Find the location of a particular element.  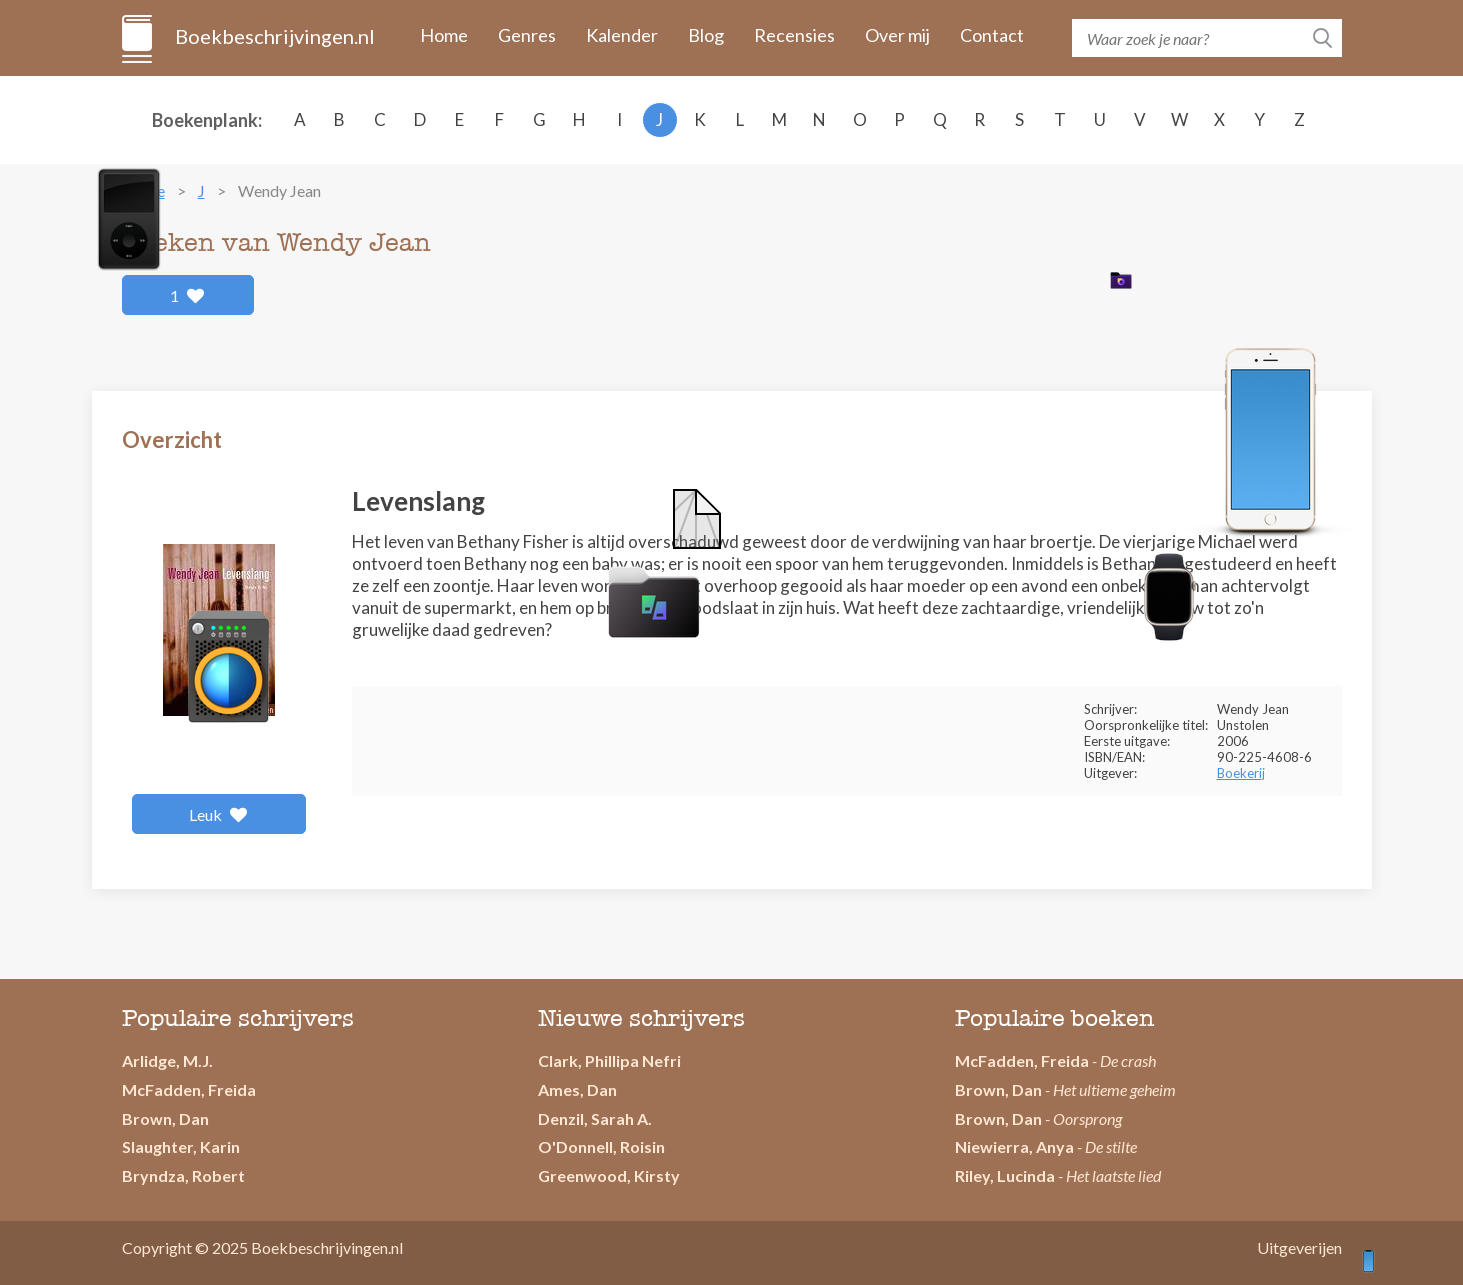

access RAID storage configuration settings is located at coordinates (228, 666).